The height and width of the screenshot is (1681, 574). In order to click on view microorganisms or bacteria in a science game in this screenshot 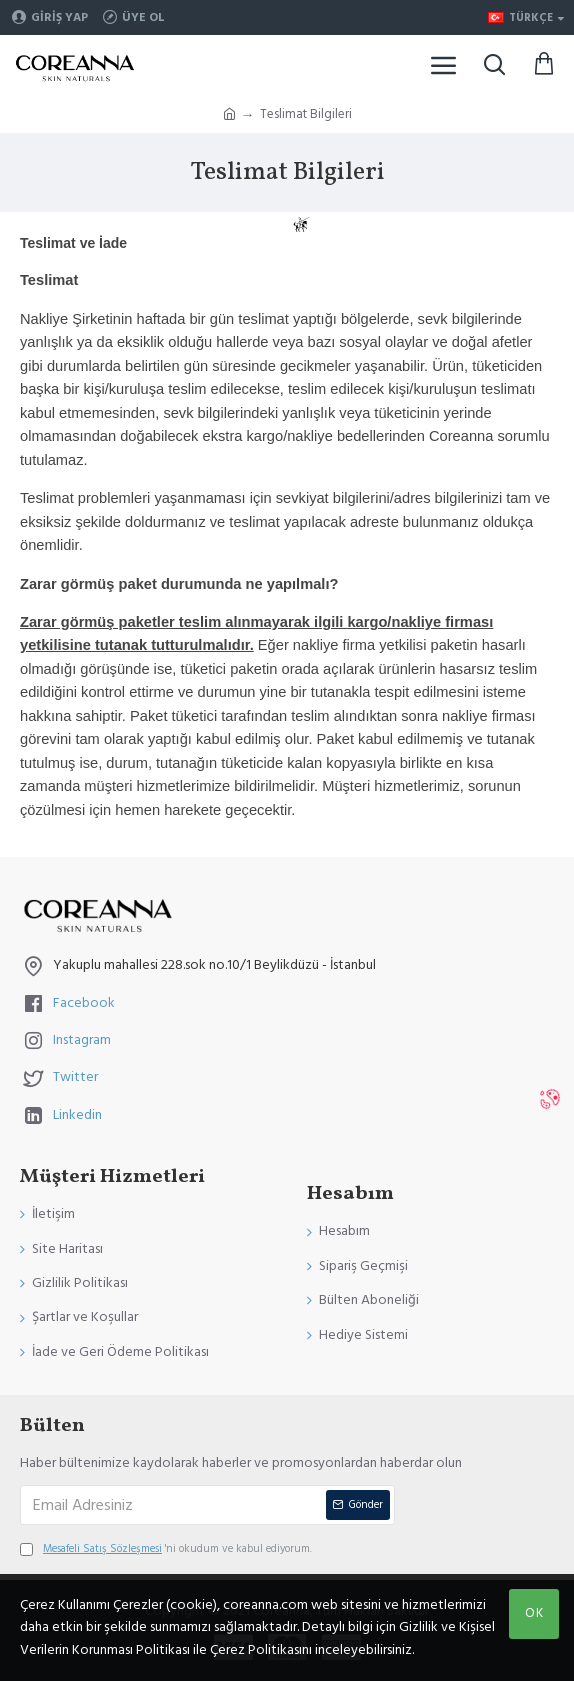, I will do `click(550, 1099)`.